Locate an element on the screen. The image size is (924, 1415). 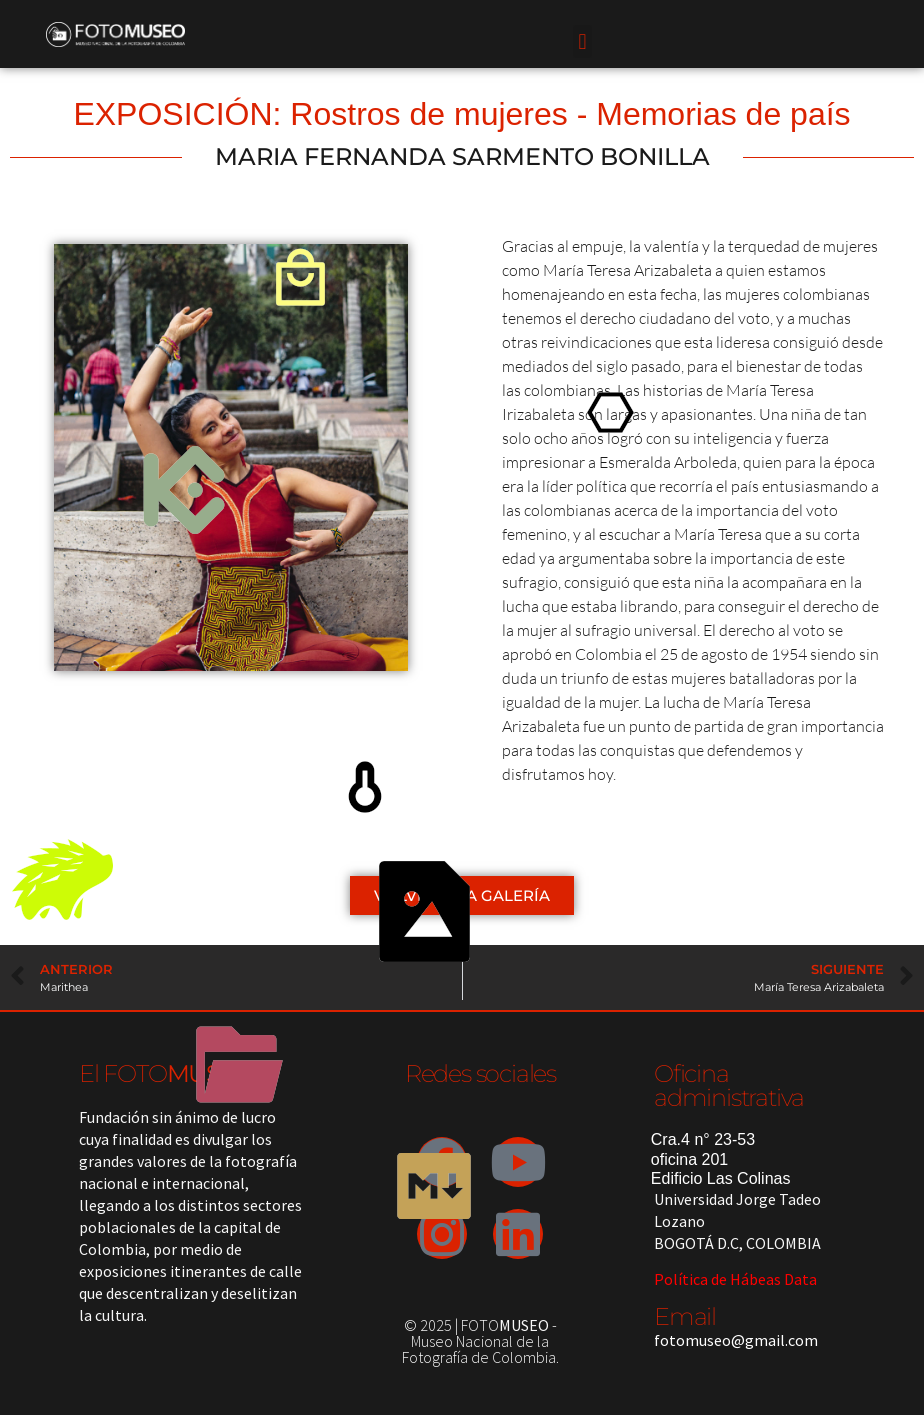
view image file is located at coordinates (424, 911).